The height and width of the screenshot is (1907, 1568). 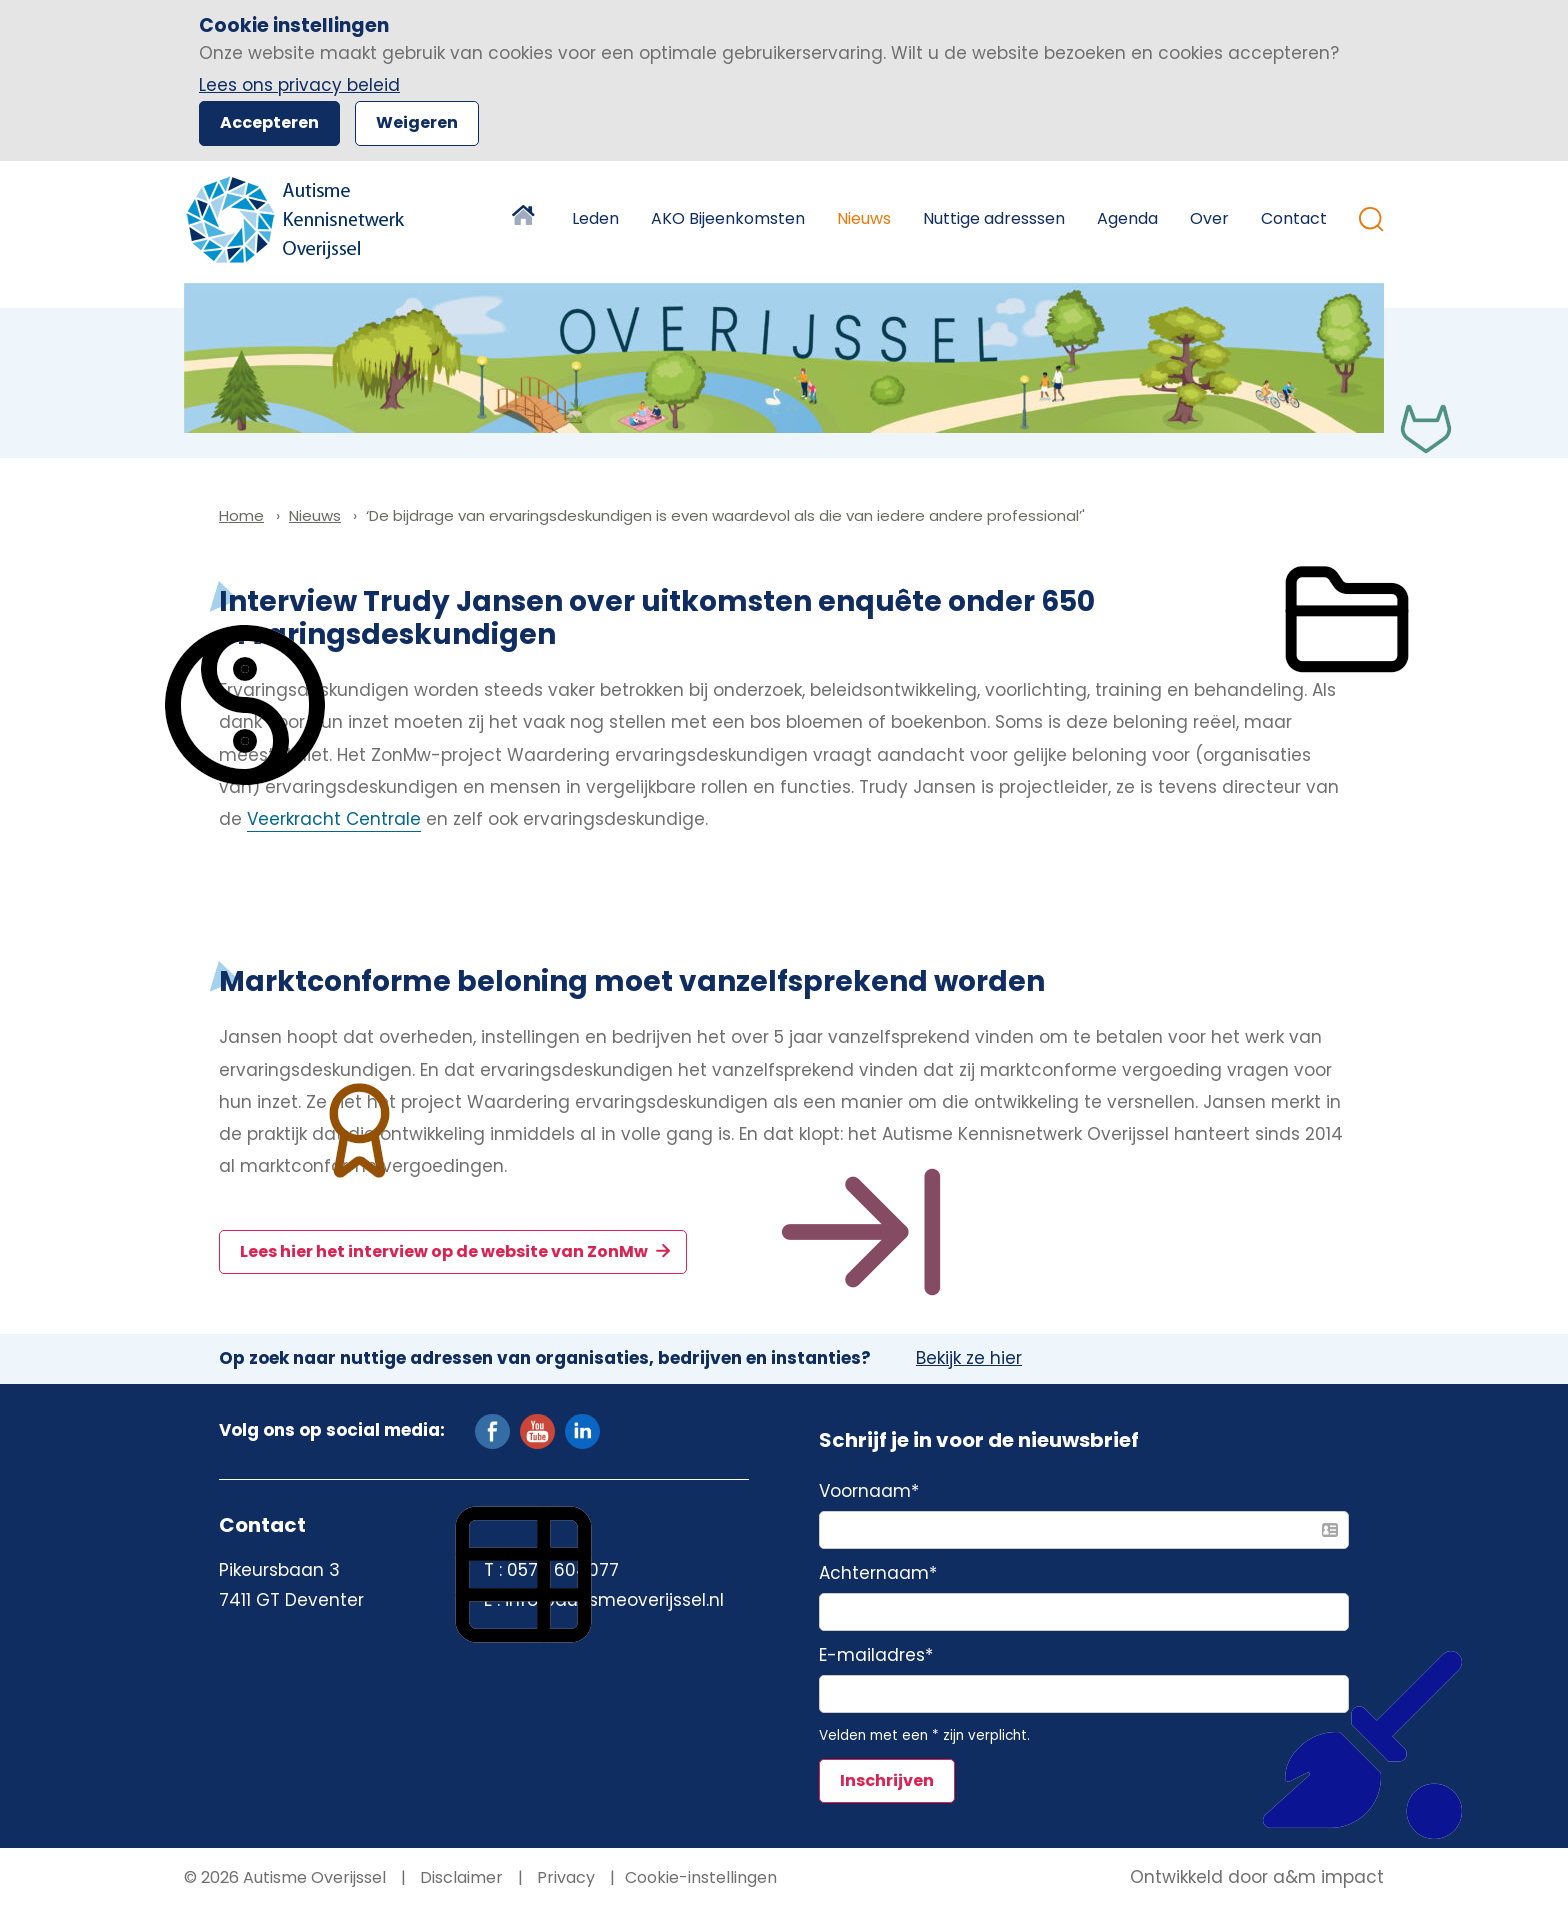 What do you see at coordinates (359, 1130) in the screenshot?
I see `view achievements or awards` at bounding box center [359, 1130].